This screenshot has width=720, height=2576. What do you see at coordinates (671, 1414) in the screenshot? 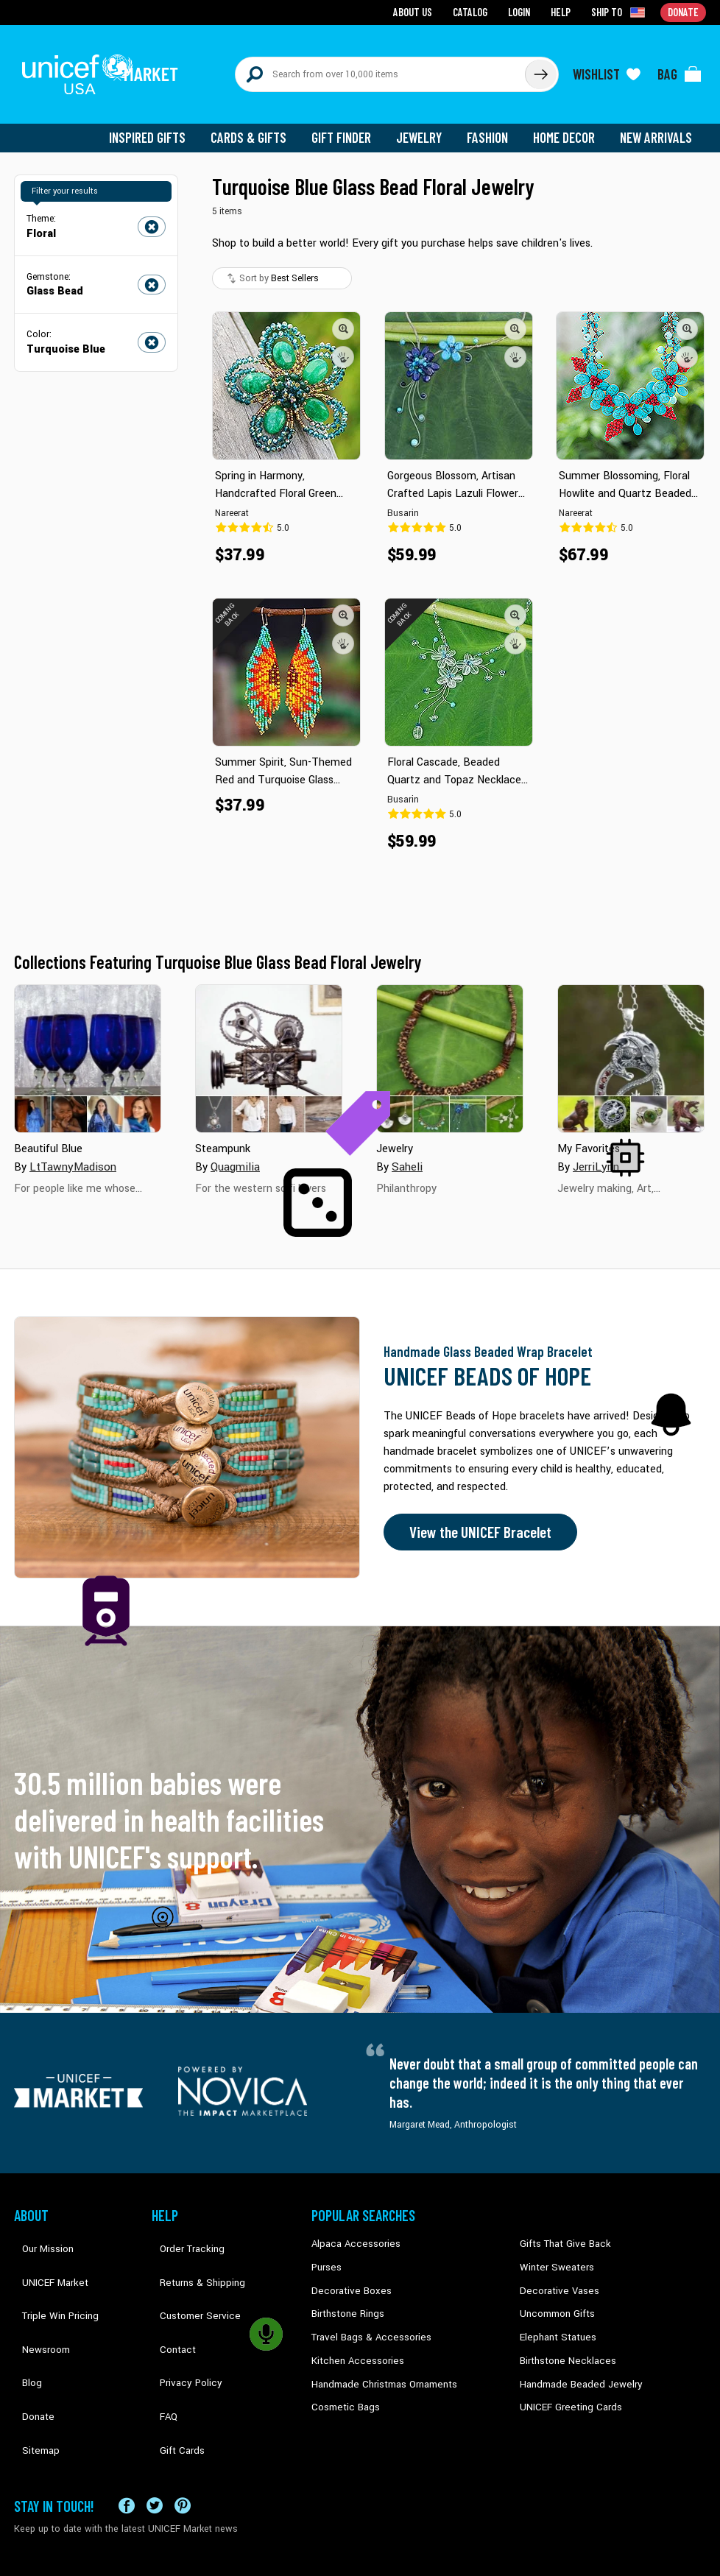
I see `view notifications` at bounding box center [671, 1414].